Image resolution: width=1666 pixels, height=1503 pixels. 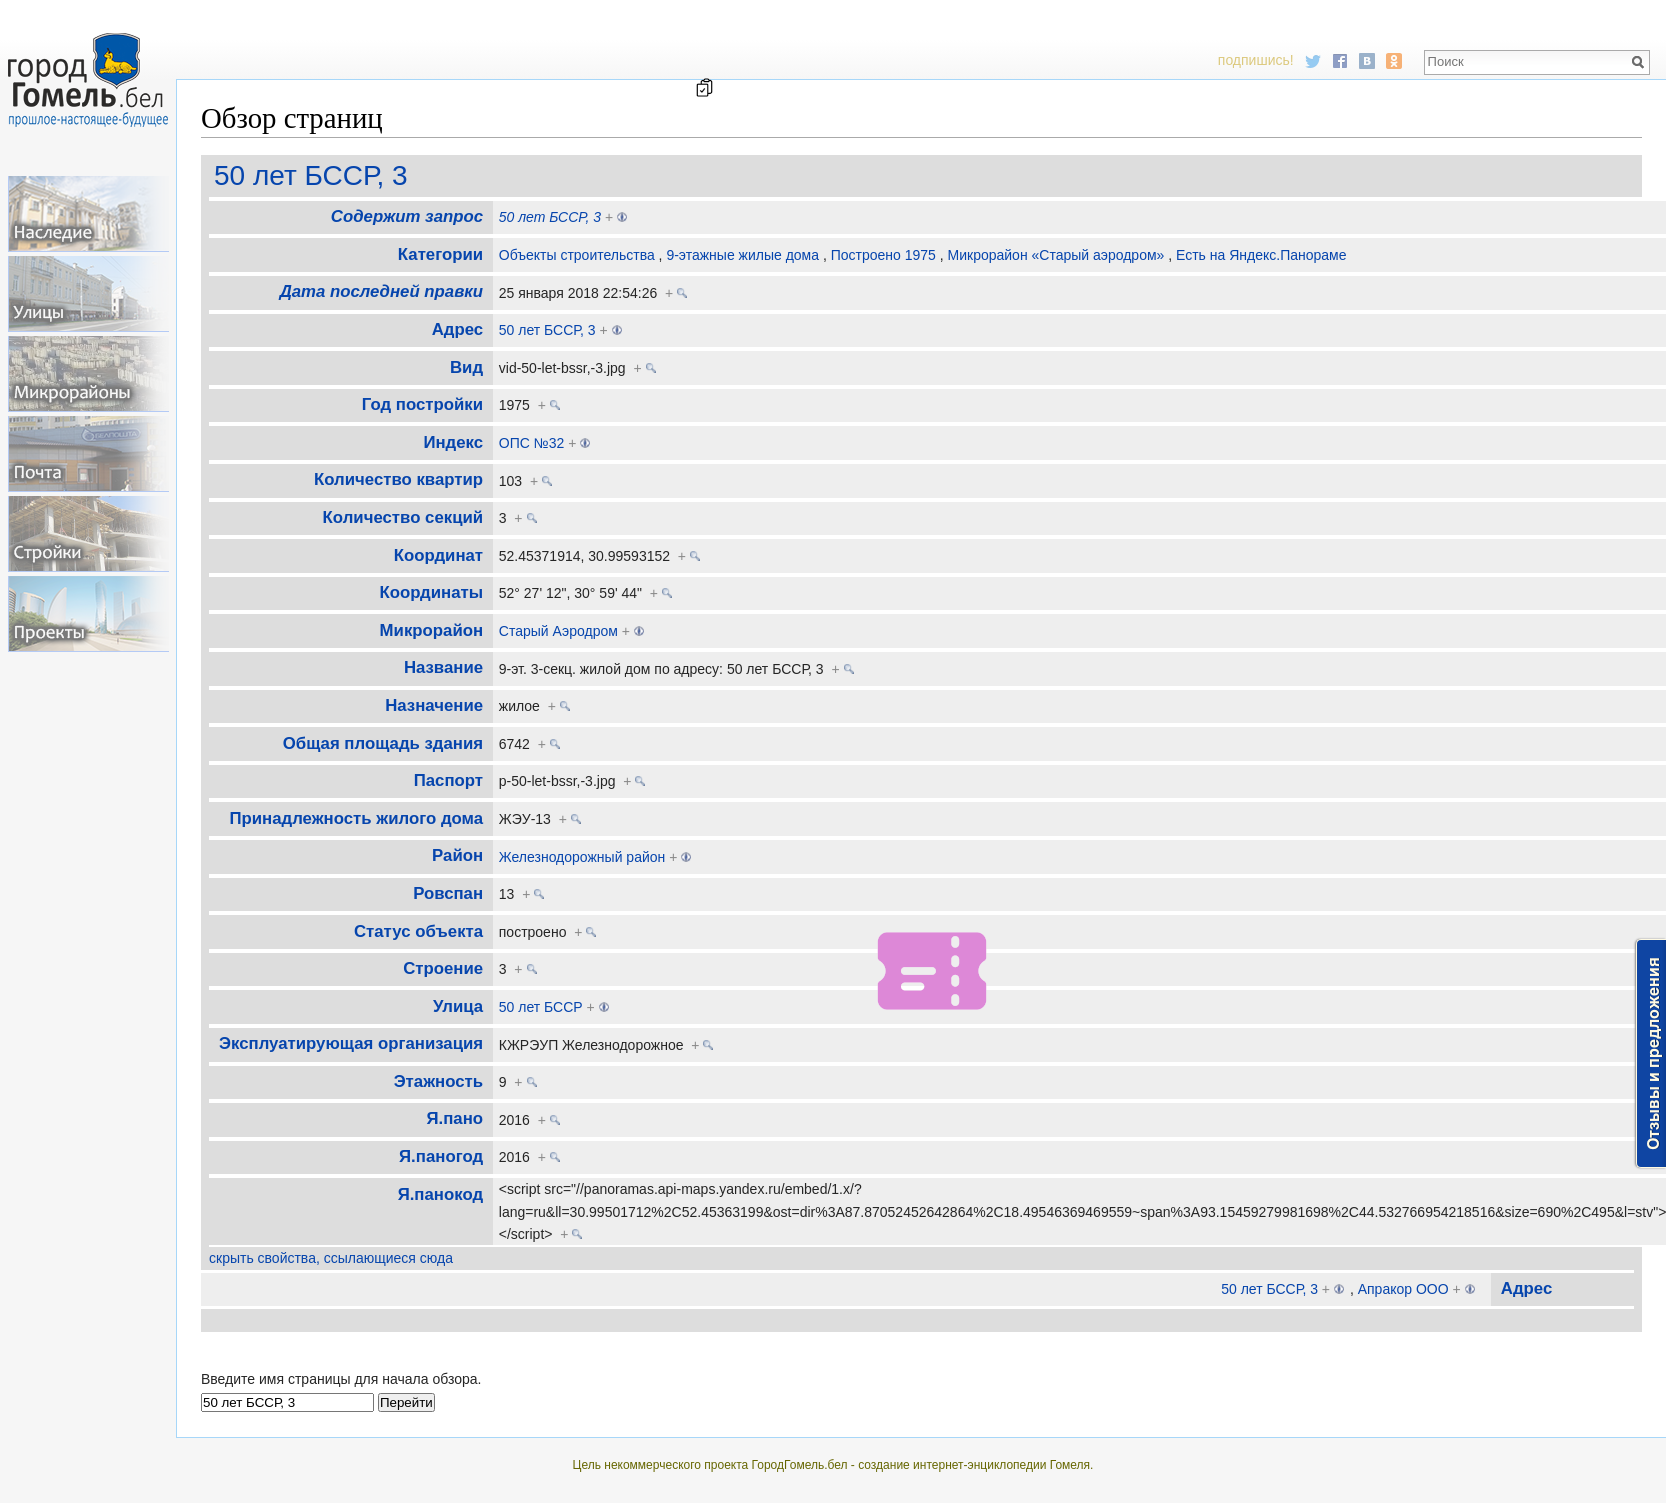 I want to click on mark task or document as complete, so click(x=704, y=87).